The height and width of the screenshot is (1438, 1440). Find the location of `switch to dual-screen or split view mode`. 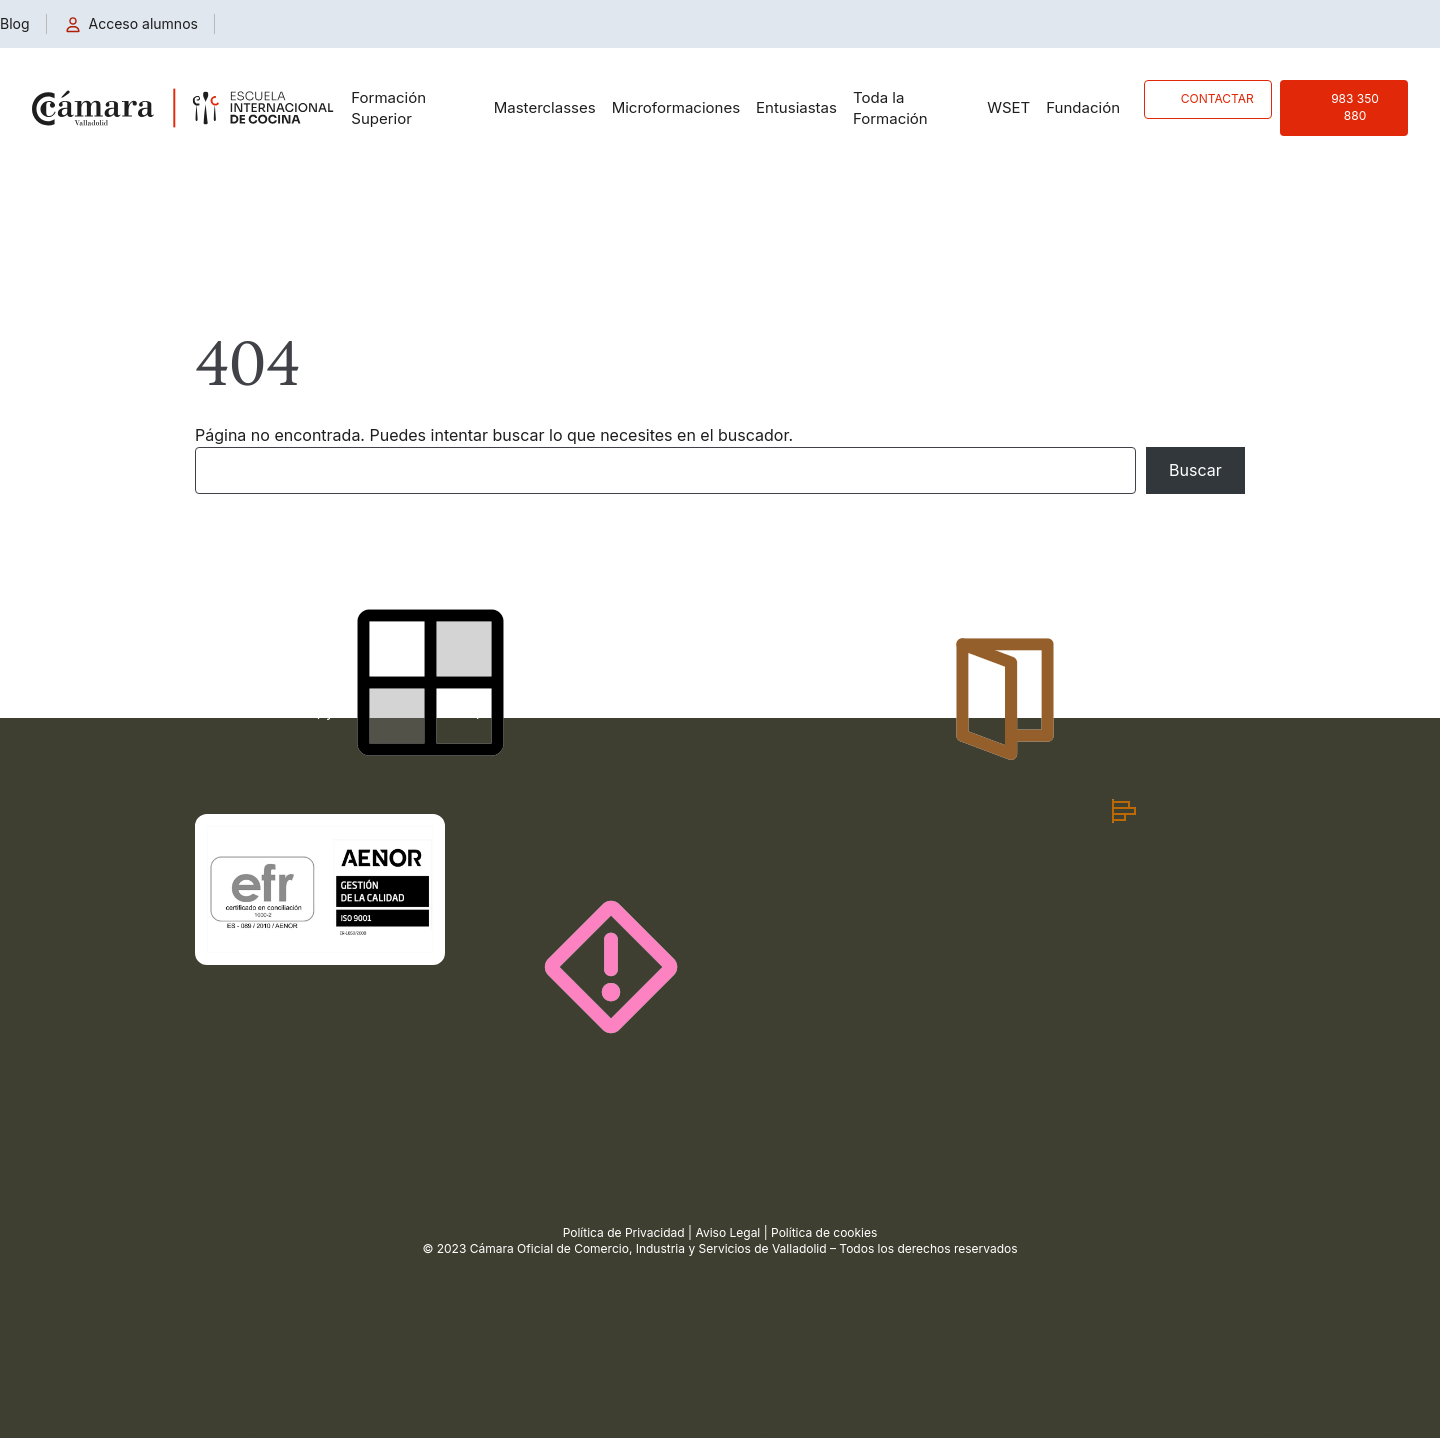

switch to dual-screen or split view mode is located at coordinates (1005, 693).